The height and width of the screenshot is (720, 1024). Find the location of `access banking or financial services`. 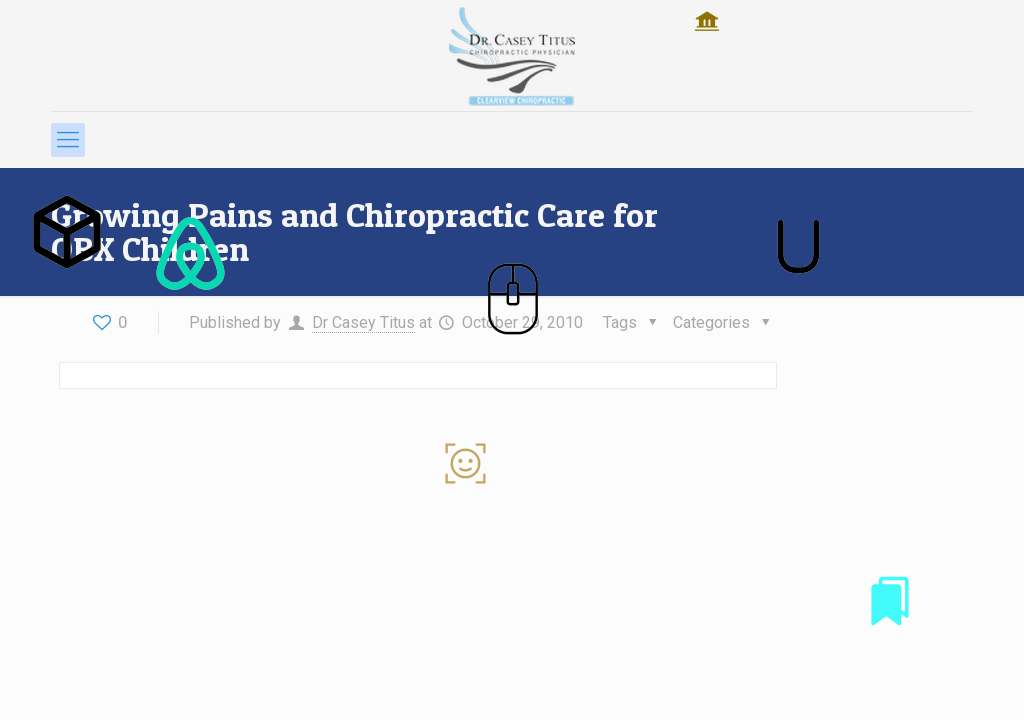

access banking or financial services is located at coordinates (707, 22).